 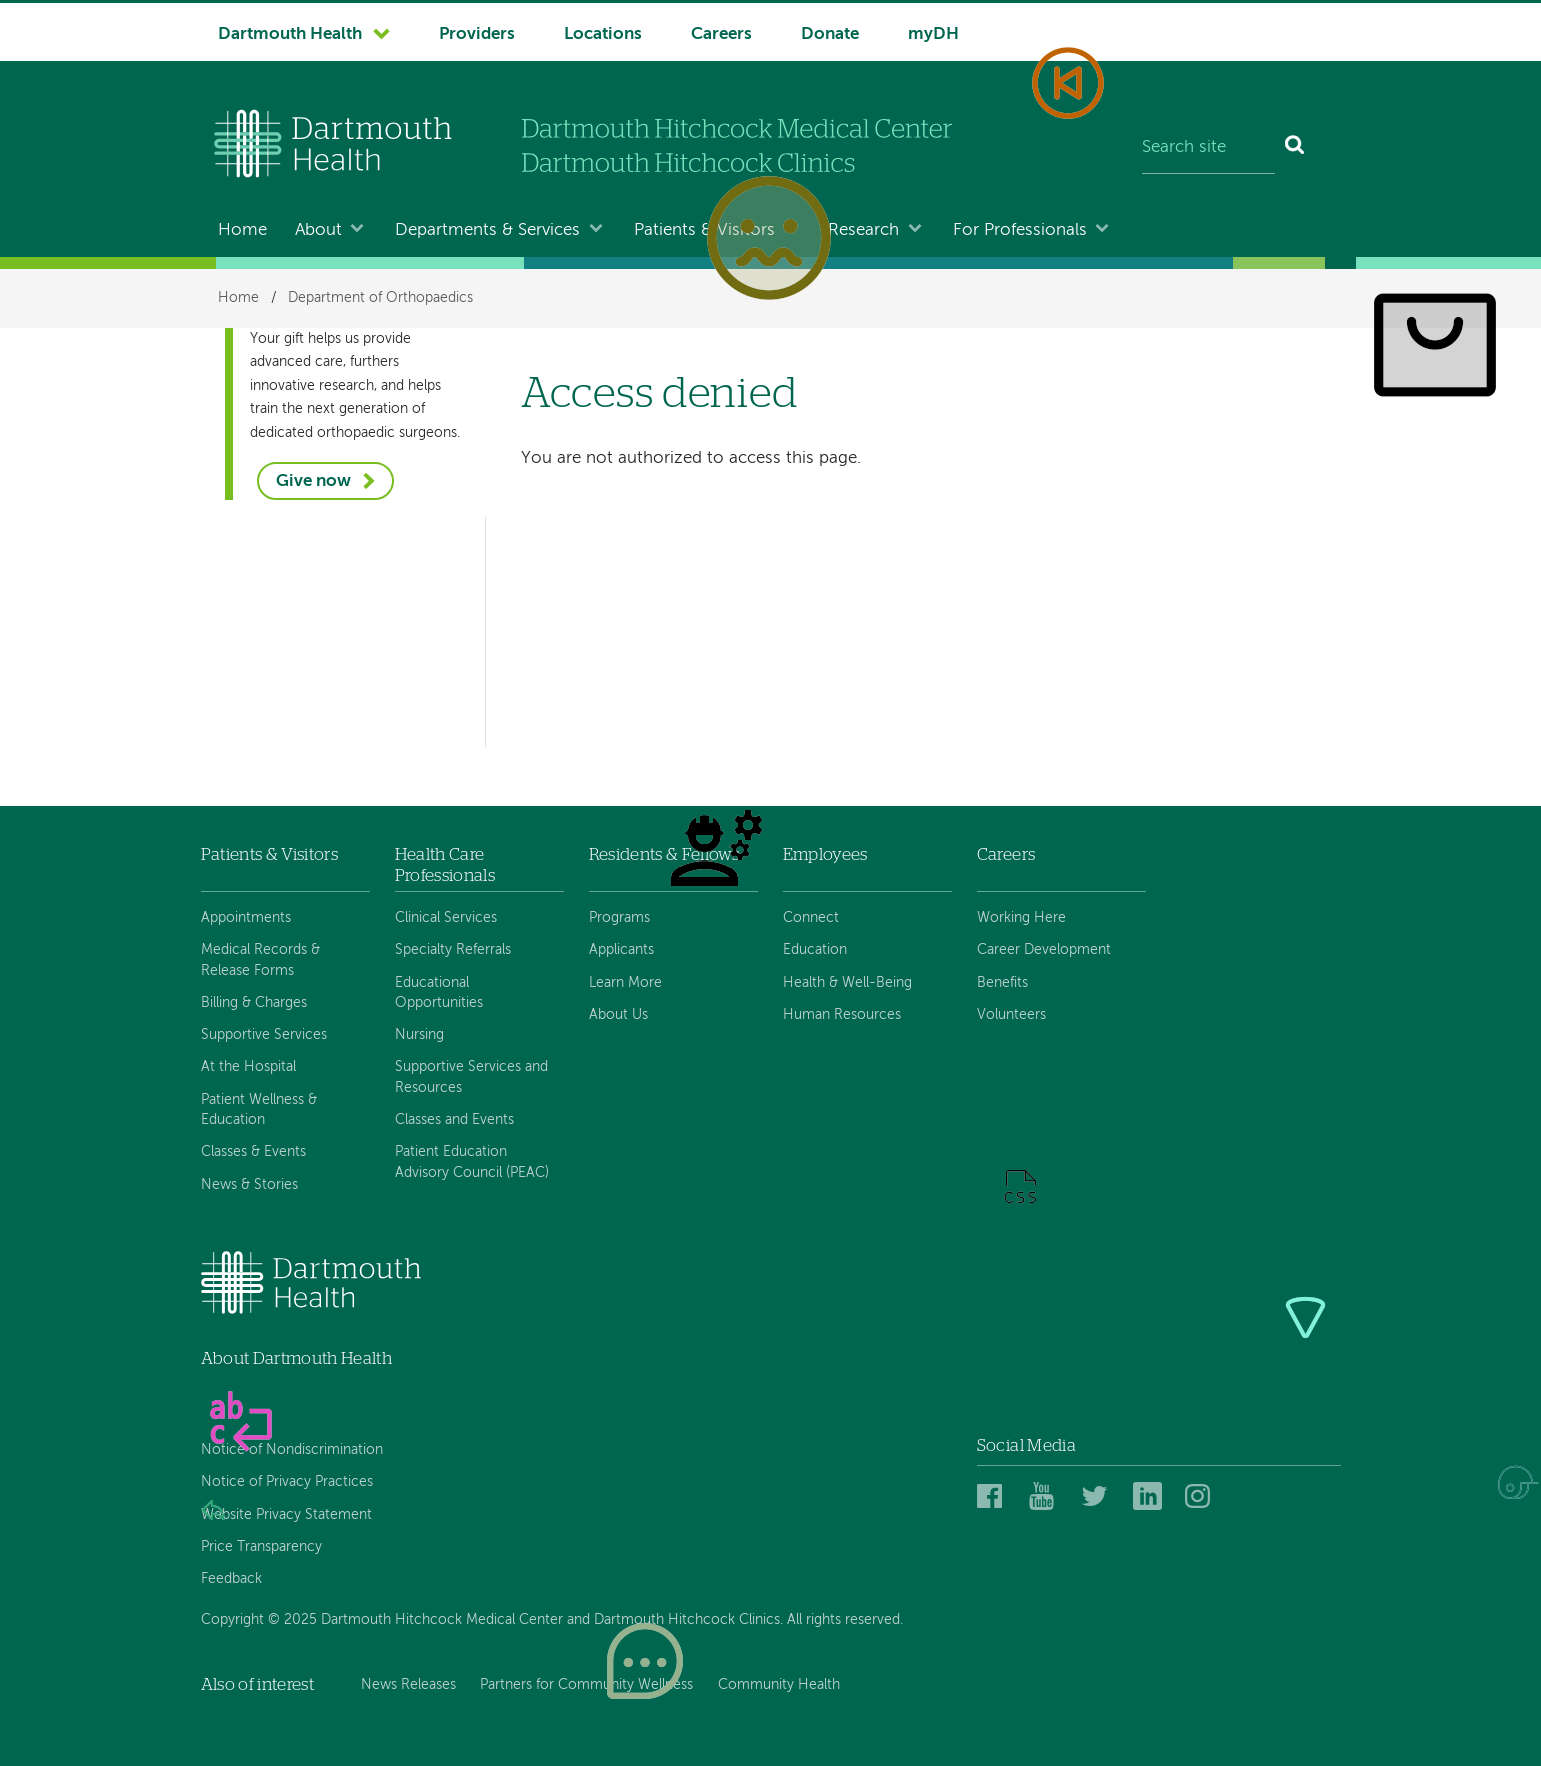 I want to click on toggle word wrap in the editor, so click(x=241, y=1422).